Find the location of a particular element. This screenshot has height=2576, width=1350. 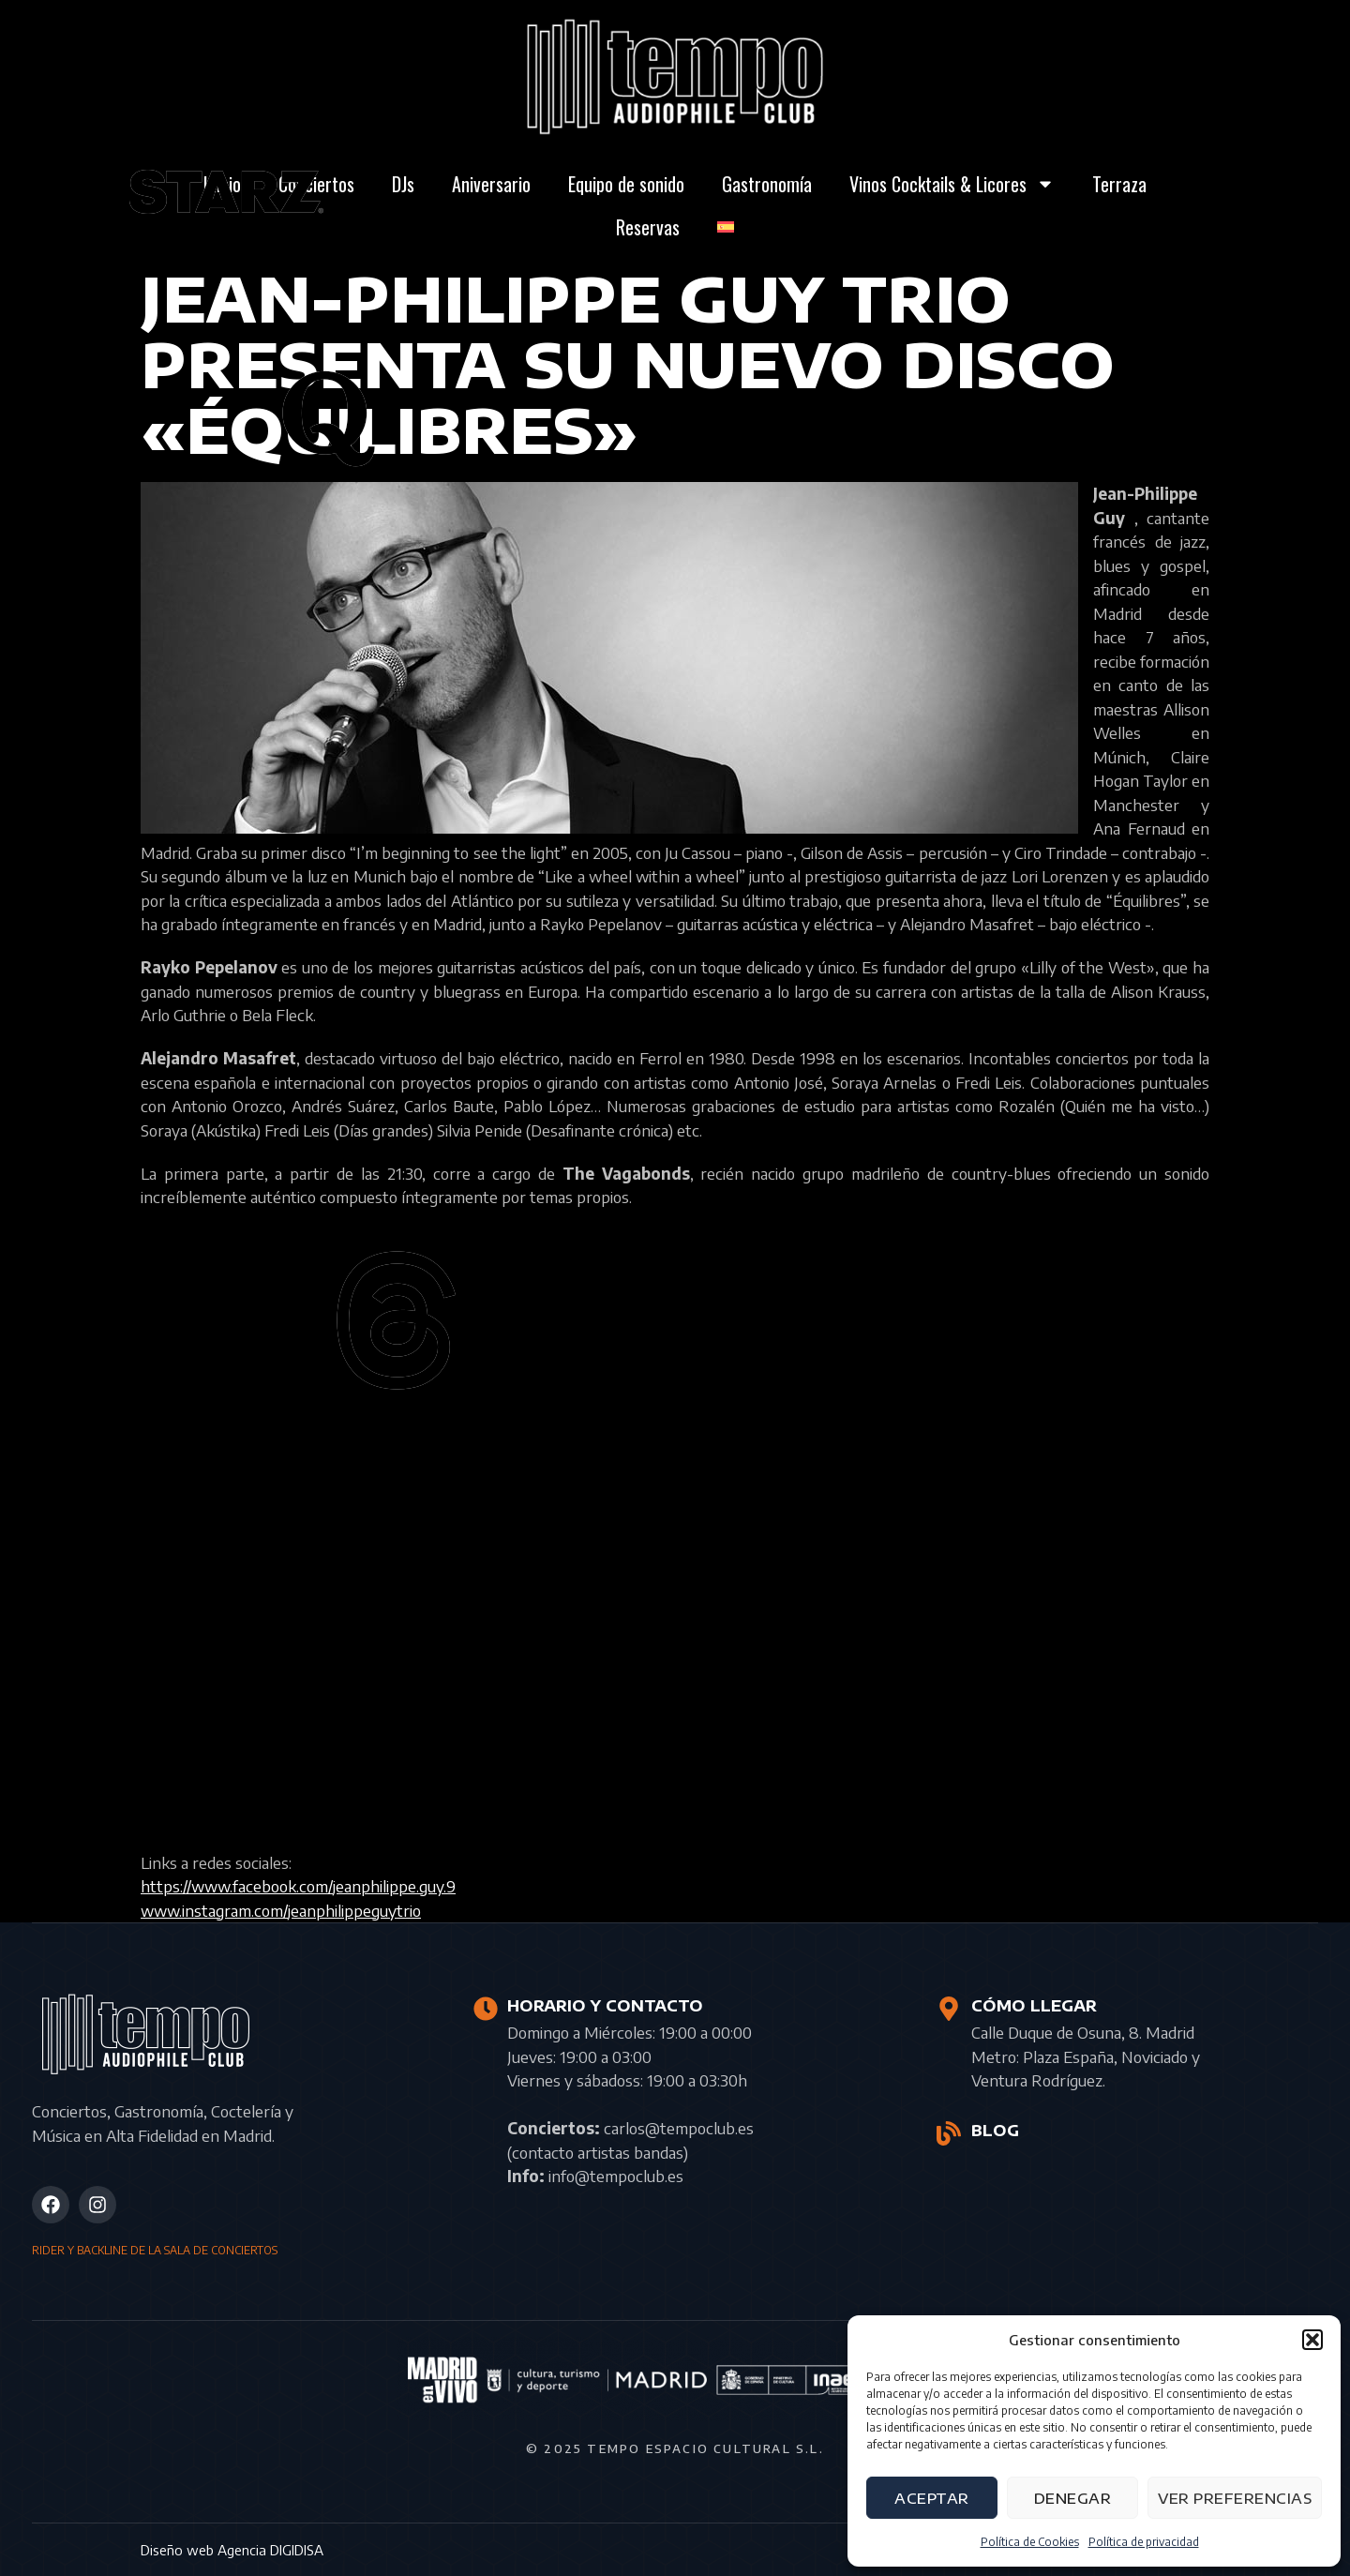

open the Quora app is located at coordinates (328, 418).